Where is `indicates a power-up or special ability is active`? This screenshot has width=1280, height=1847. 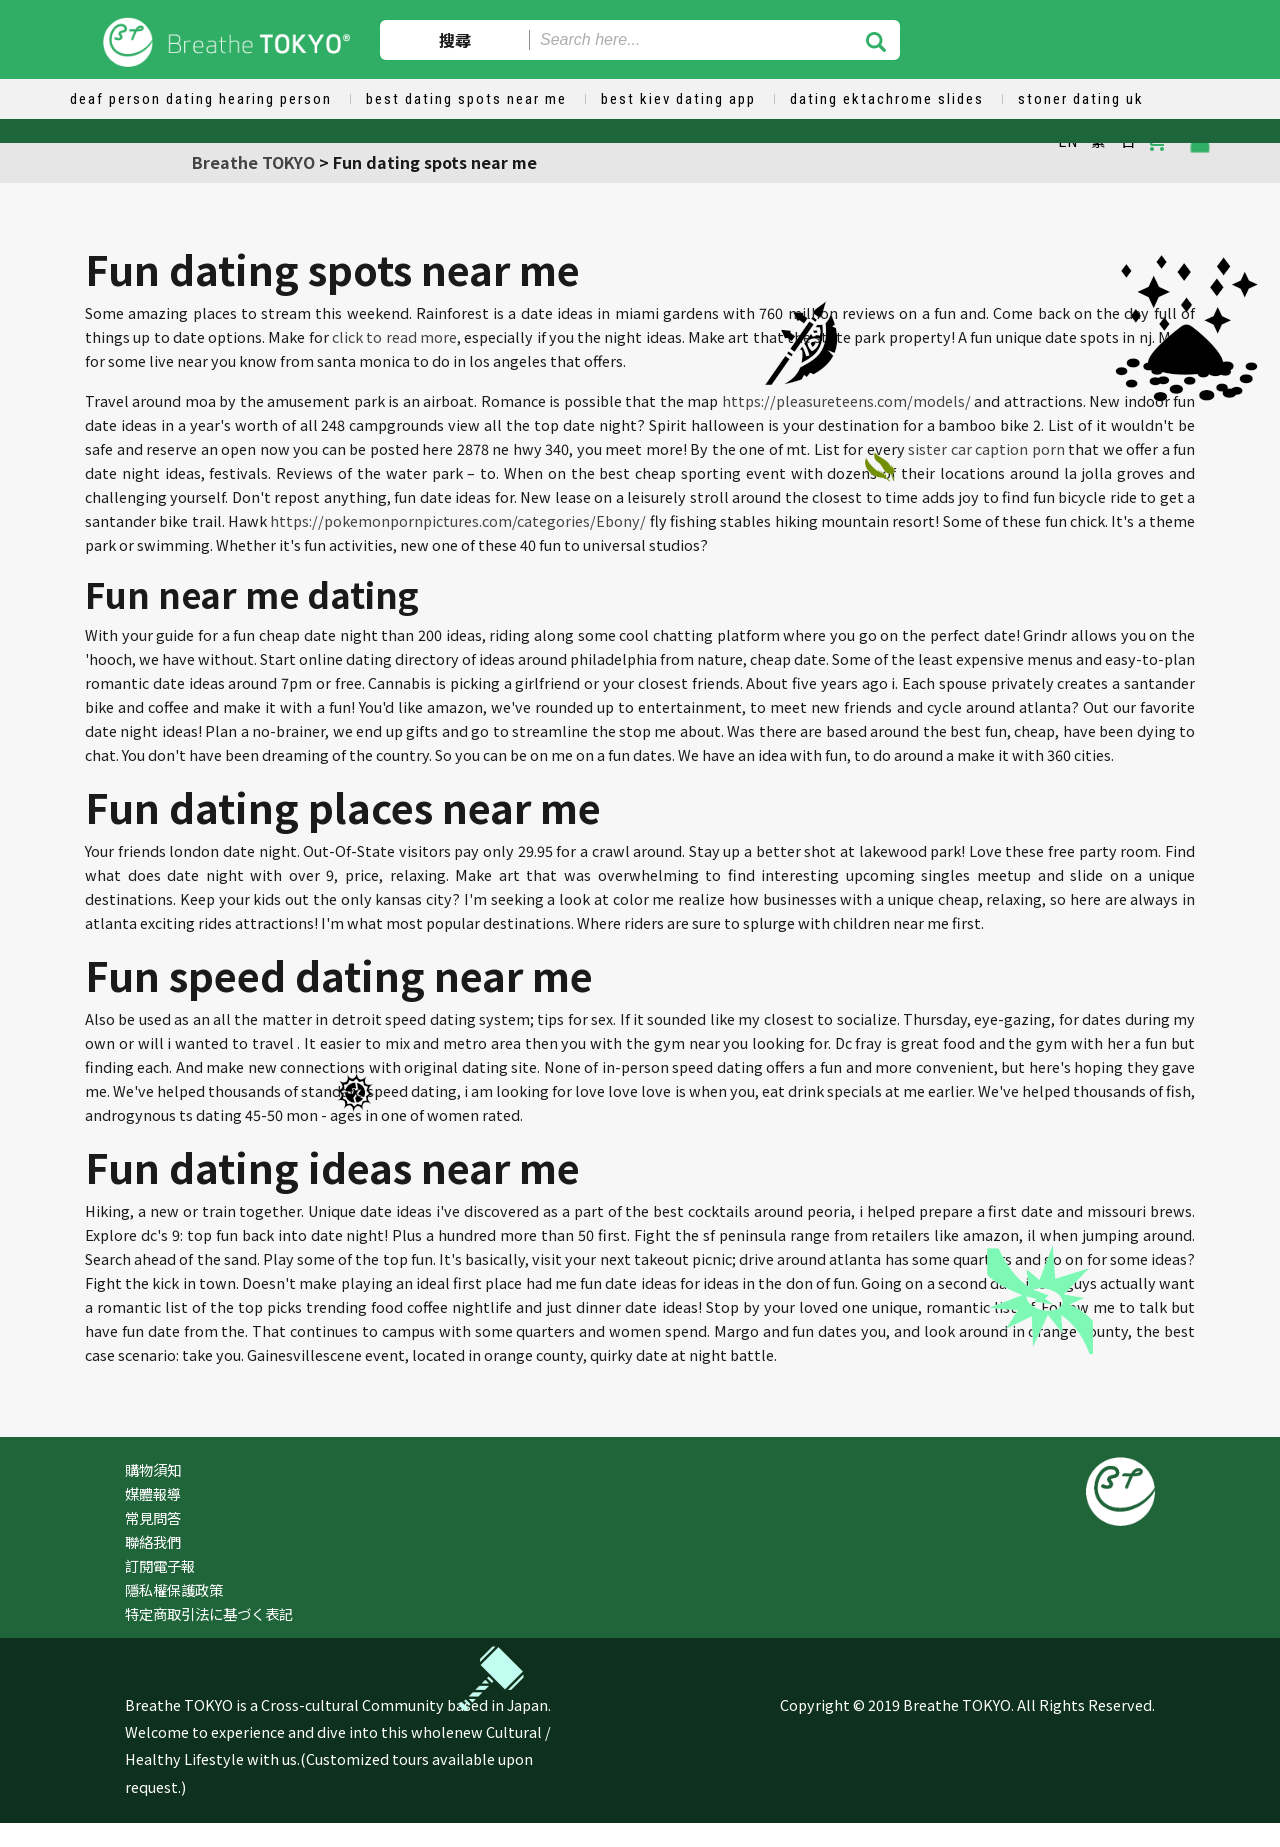
indicates a power-up or special ability is active is located at coordinates (355, 1092).